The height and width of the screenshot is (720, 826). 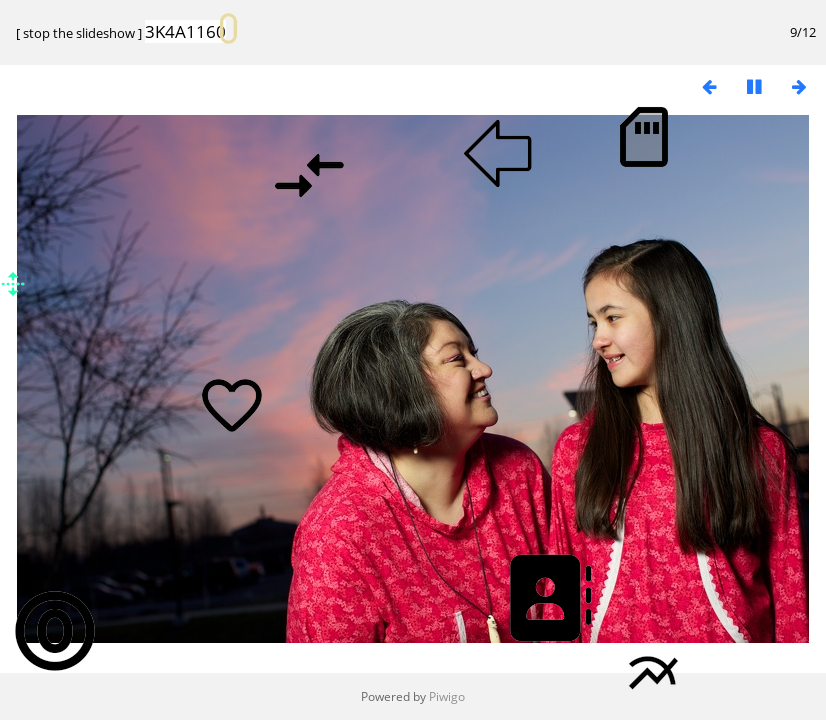 I want to click on view multi-series data trends, so click(x=653, y=673).